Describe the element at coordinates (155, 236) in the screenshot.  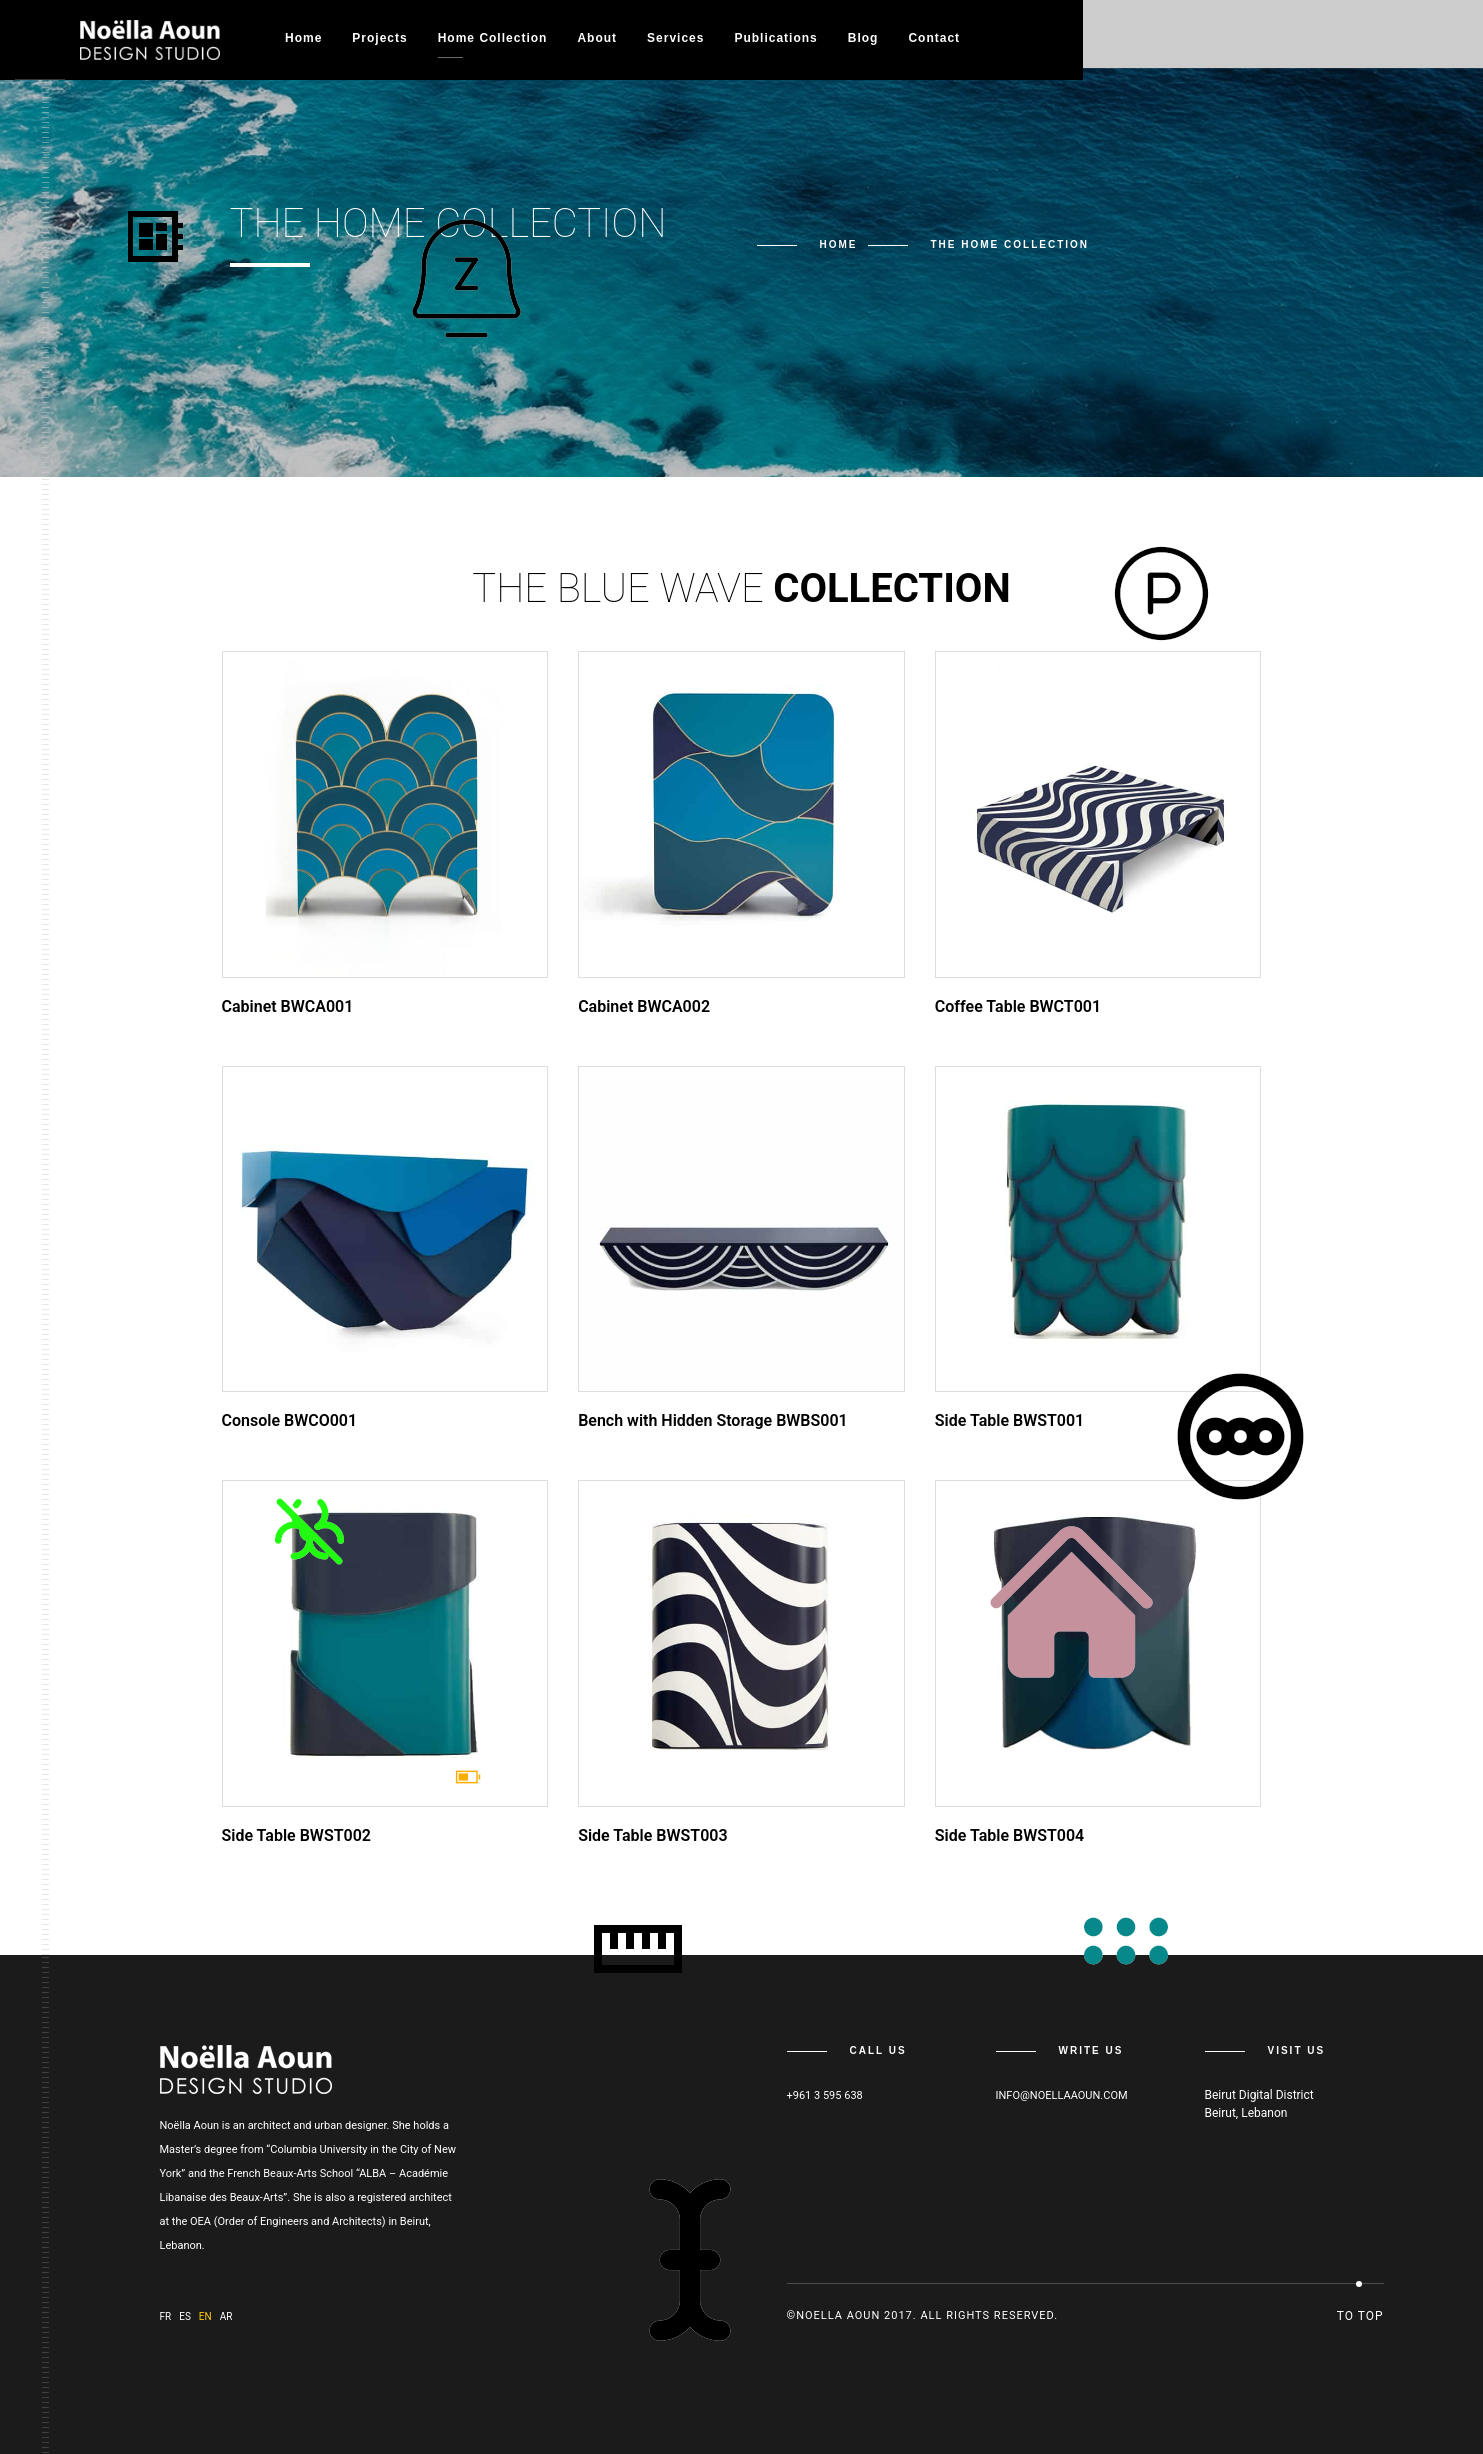
I see `access developer or hardware settings` at that location.